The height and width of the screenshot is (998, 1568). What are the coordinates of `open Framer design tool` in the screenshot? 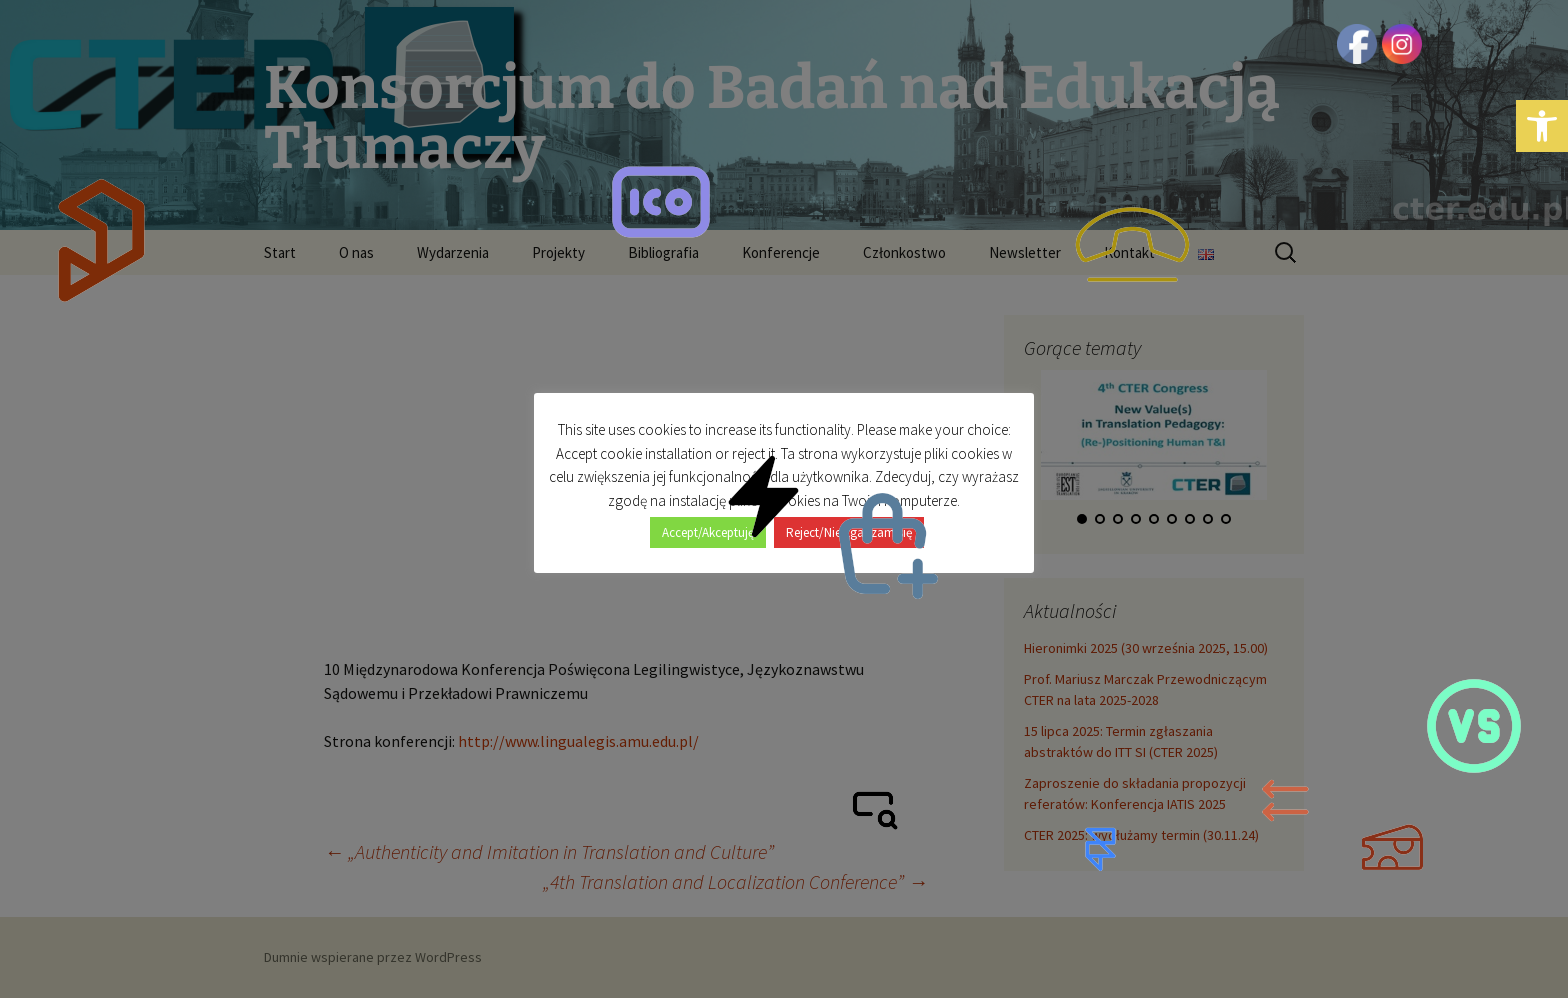 It's located at (1100, 848).